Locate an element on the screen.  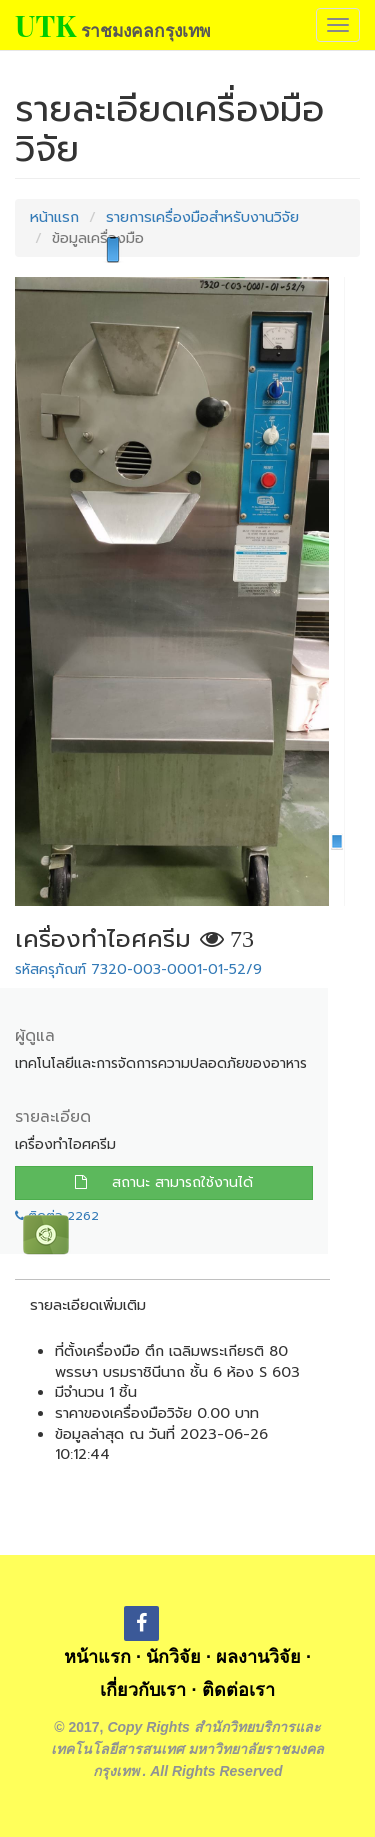
iPad Mini 3 device with cellular connectivity is located at coordinates (337, 840).